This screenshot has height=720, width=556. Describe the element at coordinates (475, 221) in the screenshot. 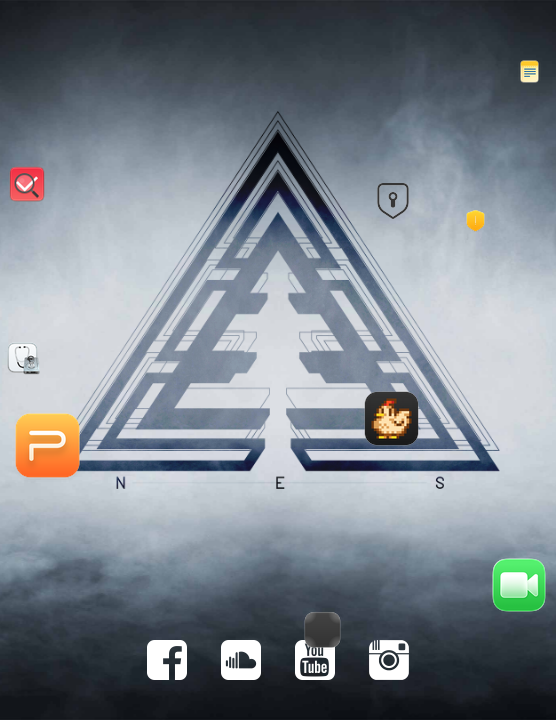

I see `indicates medium security level or partial protection` at that location.